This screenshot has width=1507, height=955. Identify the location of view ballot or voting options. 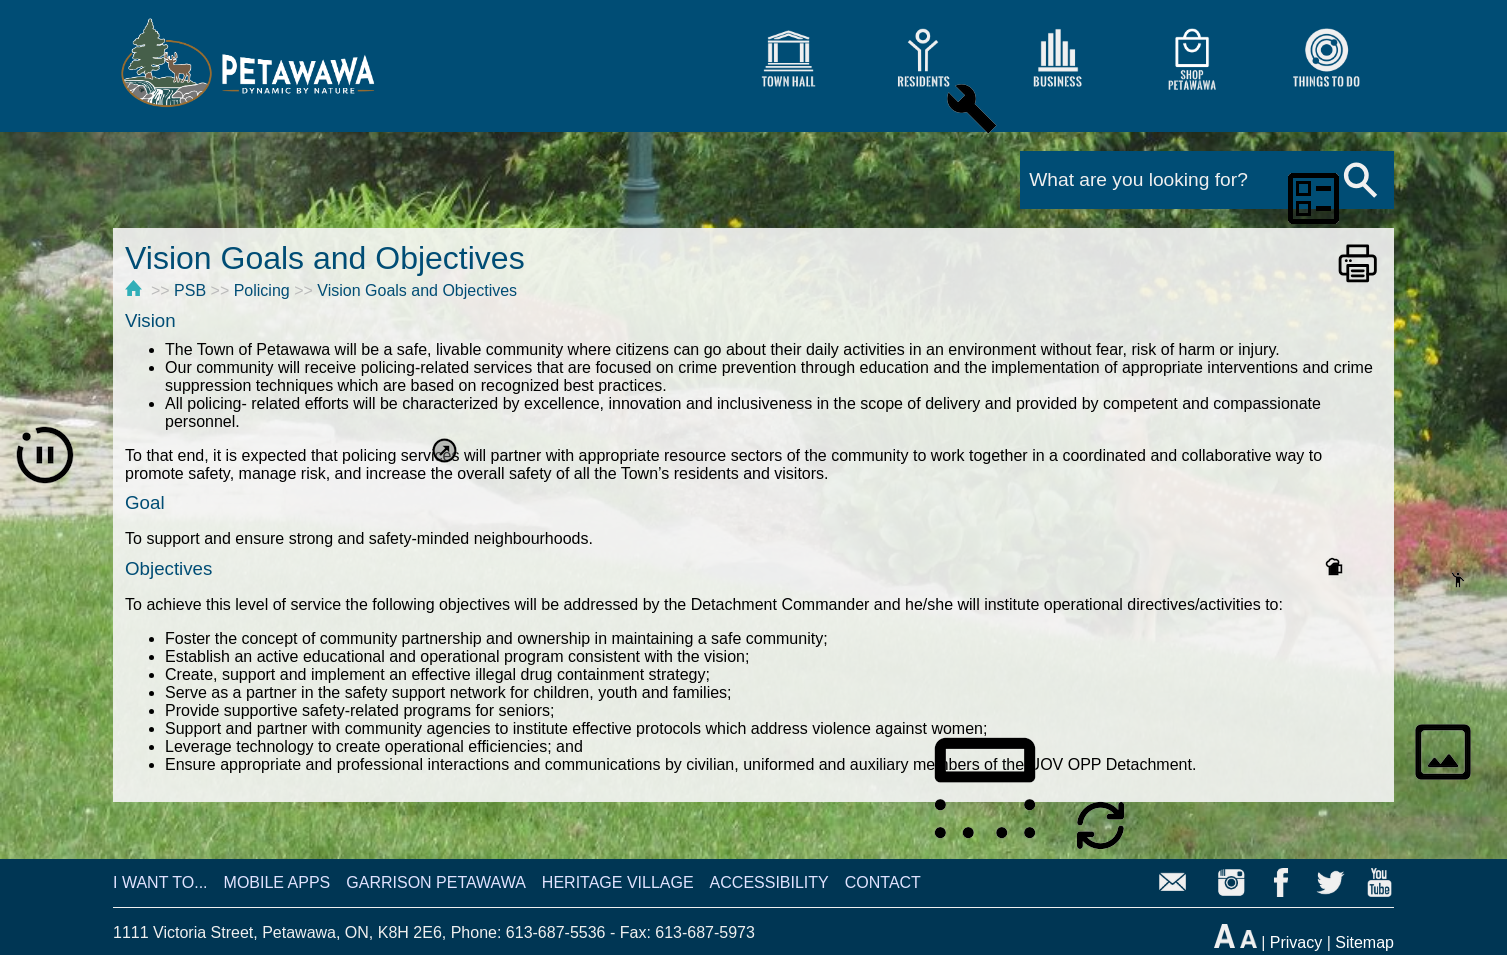
(1313, 198).